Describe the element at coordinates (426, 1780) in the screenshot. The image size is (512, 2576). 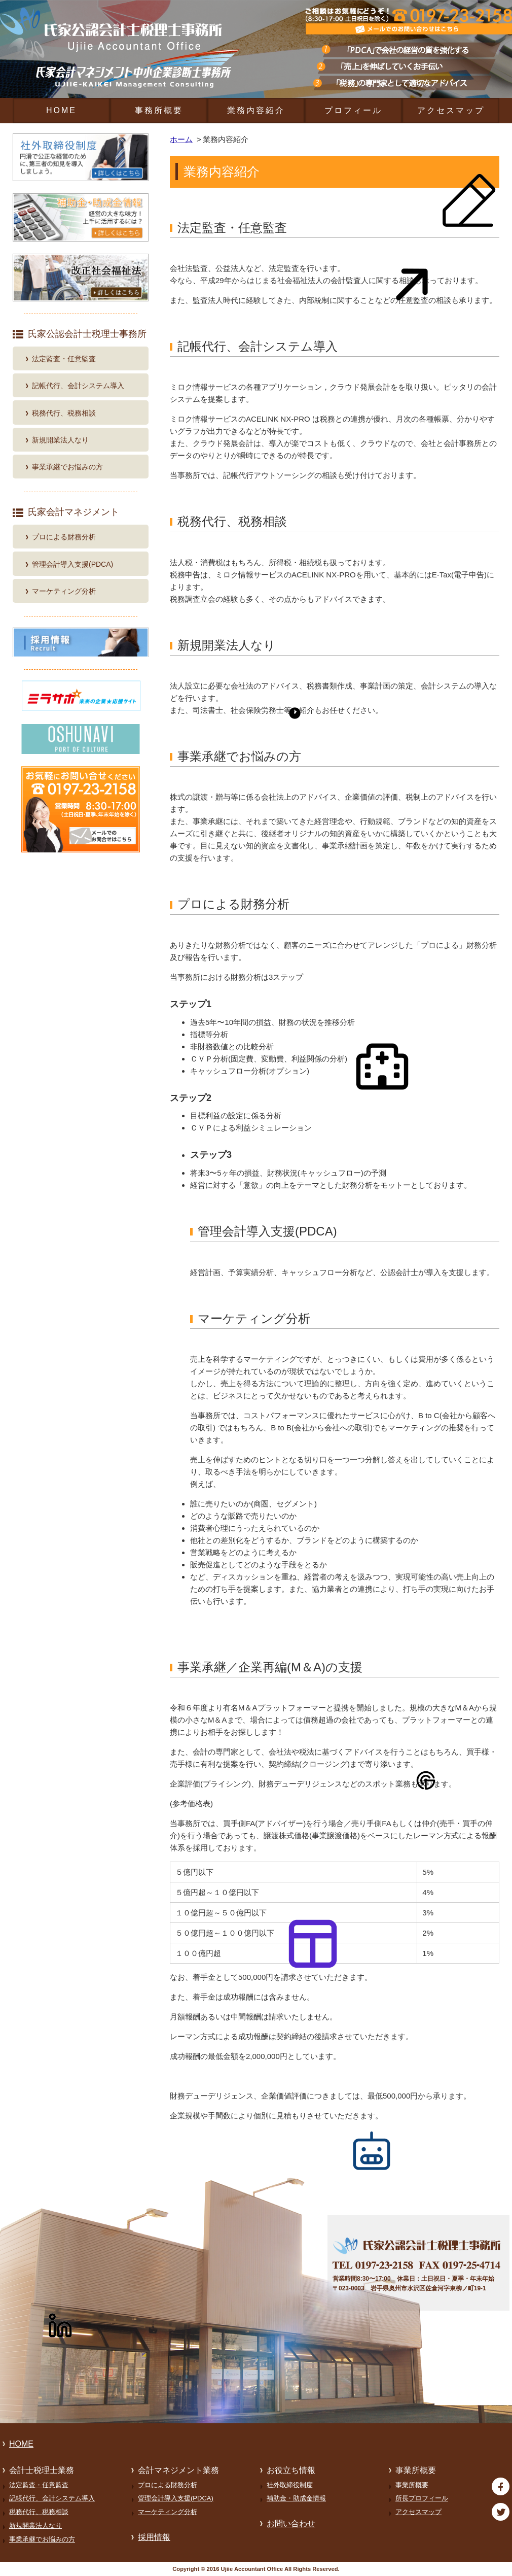
I see `scan nearby devices or networks` at that location.